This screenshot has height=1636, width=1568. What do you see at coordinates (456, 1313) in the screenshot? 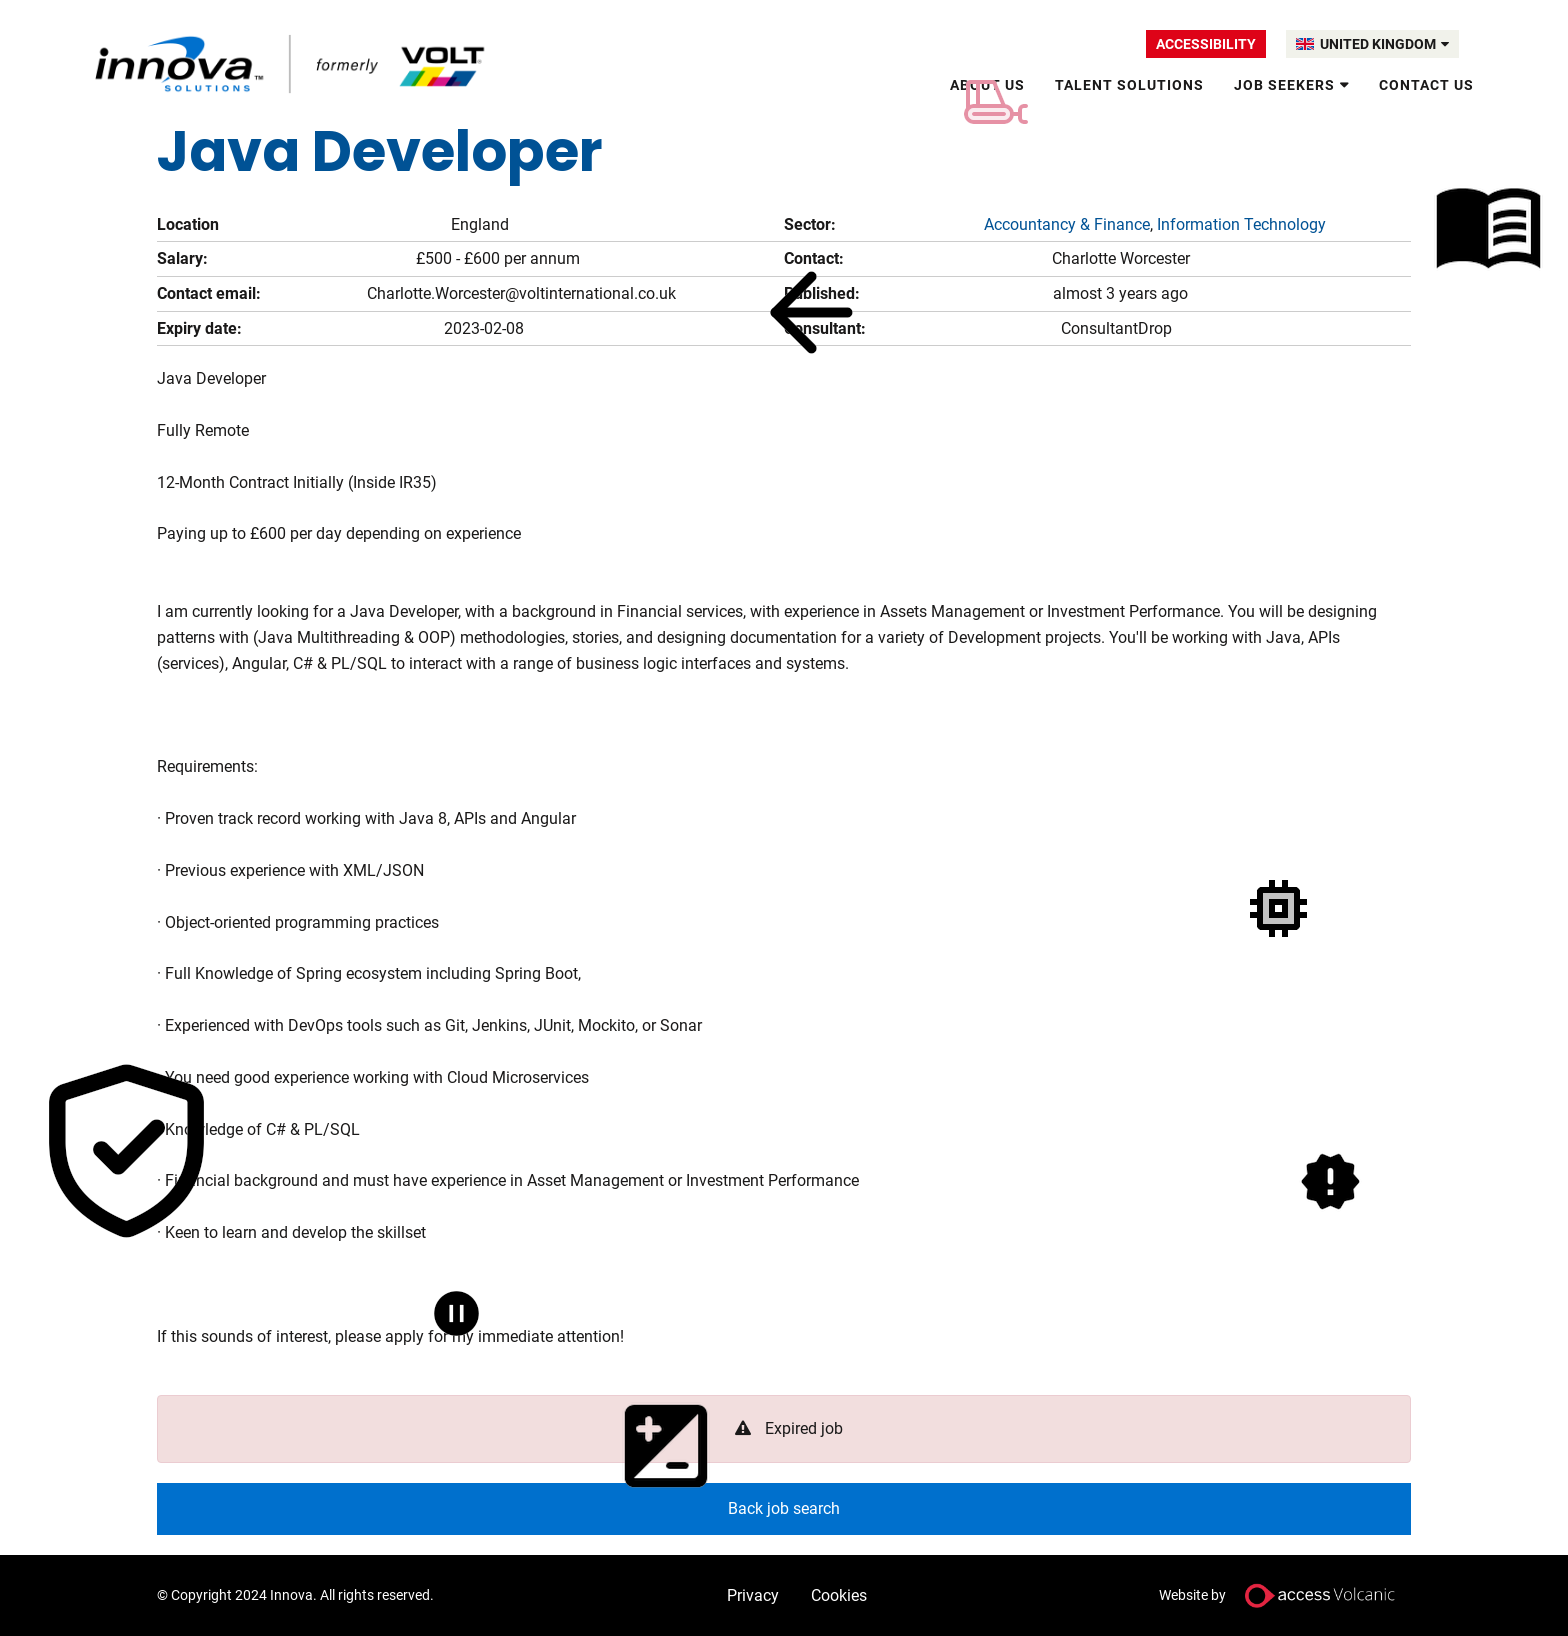
I see `pause media playback` at bounding box center [456, 1313].